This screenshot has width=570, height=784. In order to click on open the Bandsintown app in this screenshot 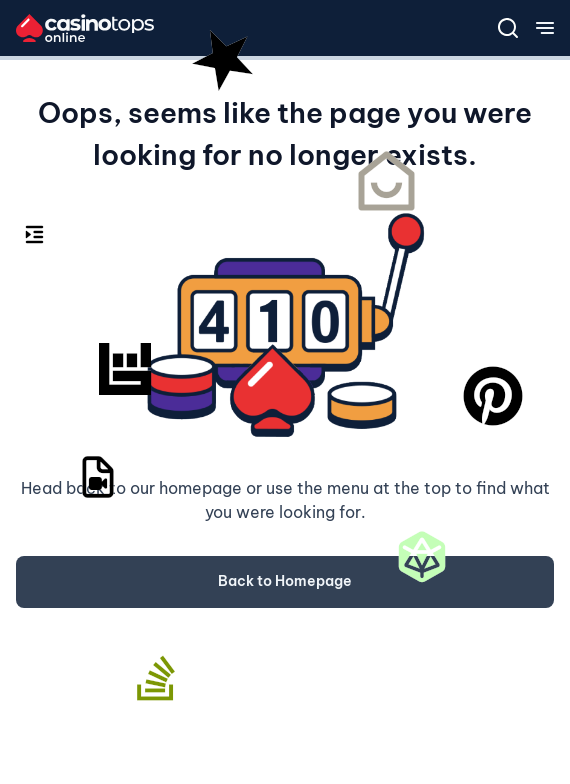, I will do `click(125, 369)`.